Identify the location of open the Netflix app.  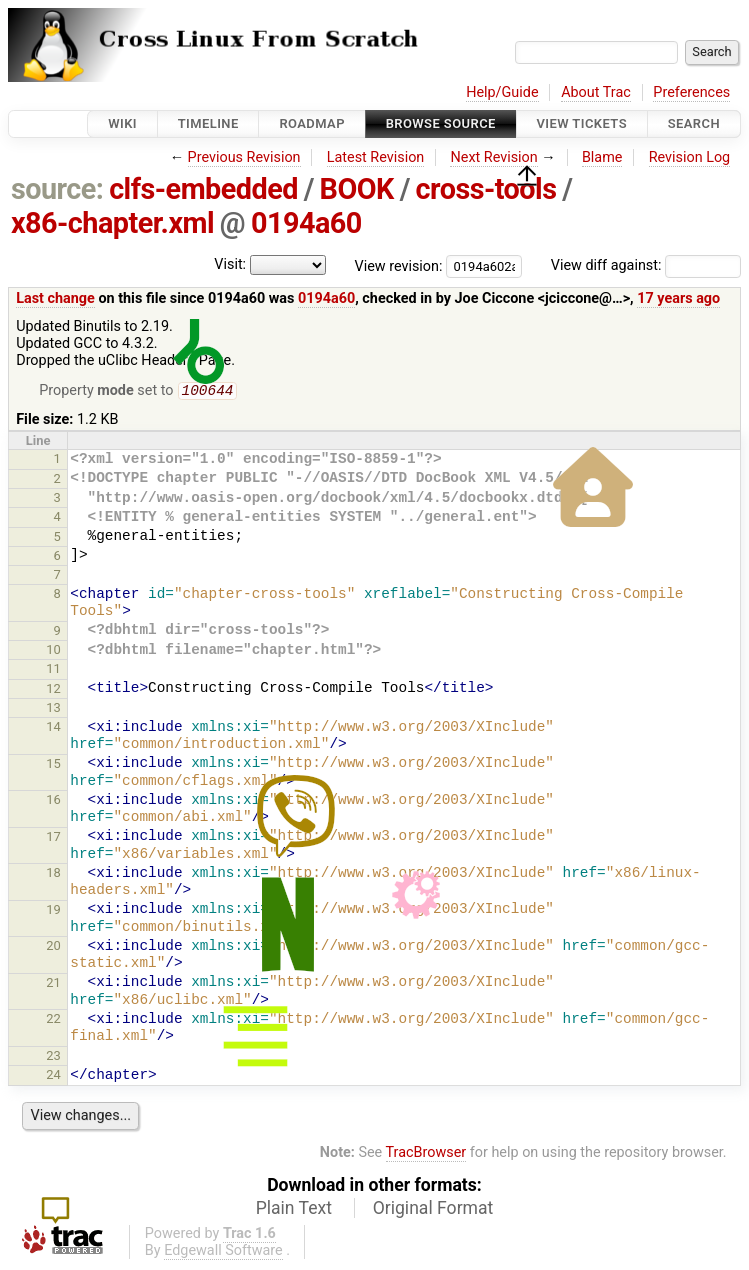
(288, 925).